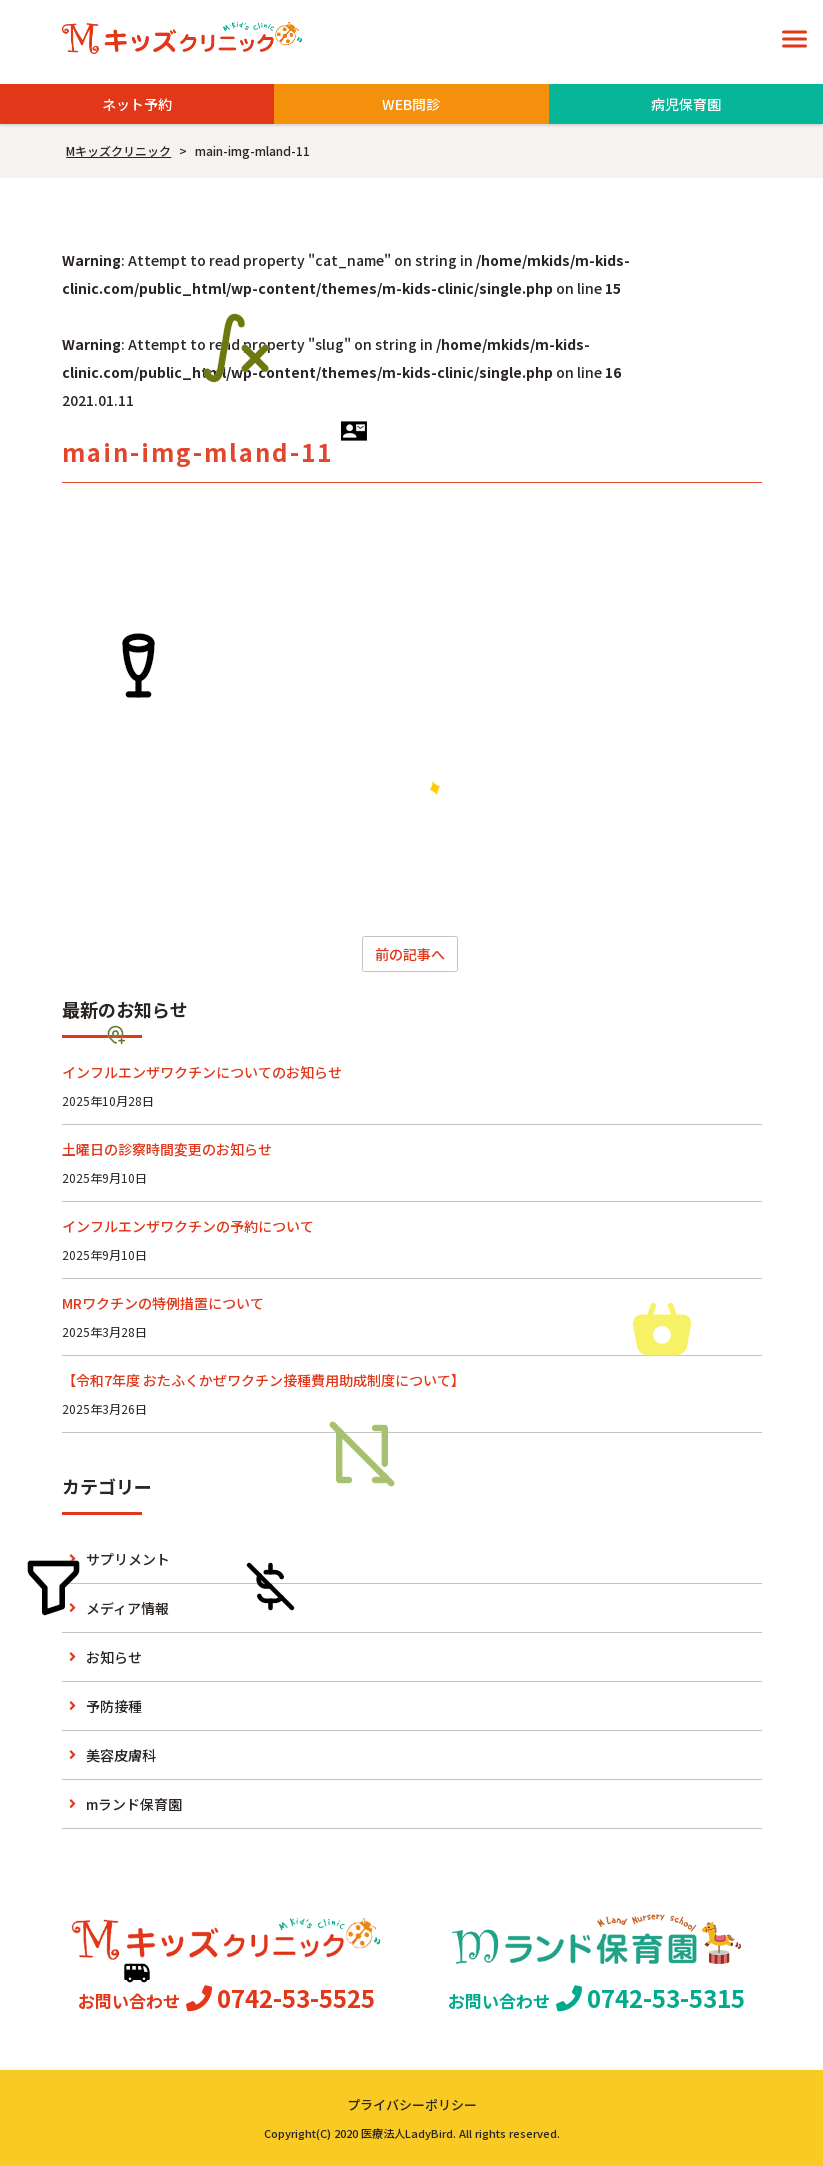 Image resolution: width=823 pixels, height=2166 pixels. Describe the element at coordinates (138, 665) in the screenshot. I see `celebrate an achievement or milestone` at that location.